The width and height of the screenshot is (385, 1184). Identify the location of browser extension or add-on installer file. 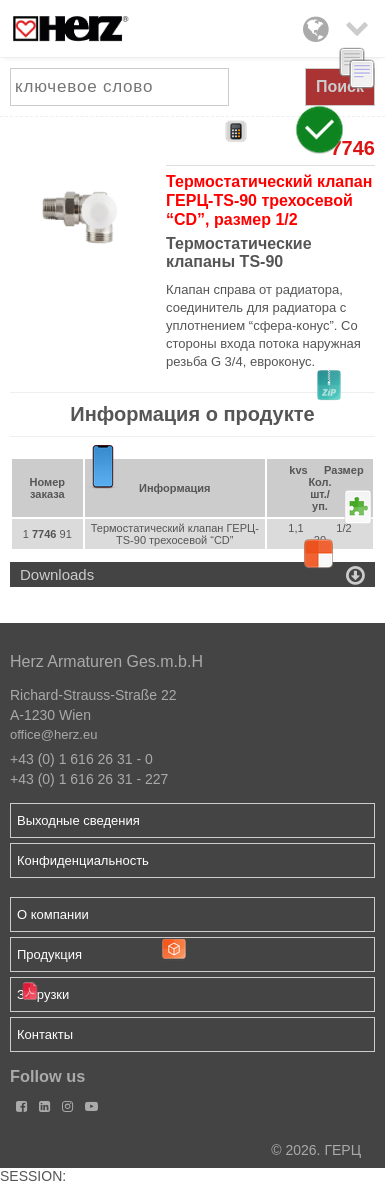
(358, 507).